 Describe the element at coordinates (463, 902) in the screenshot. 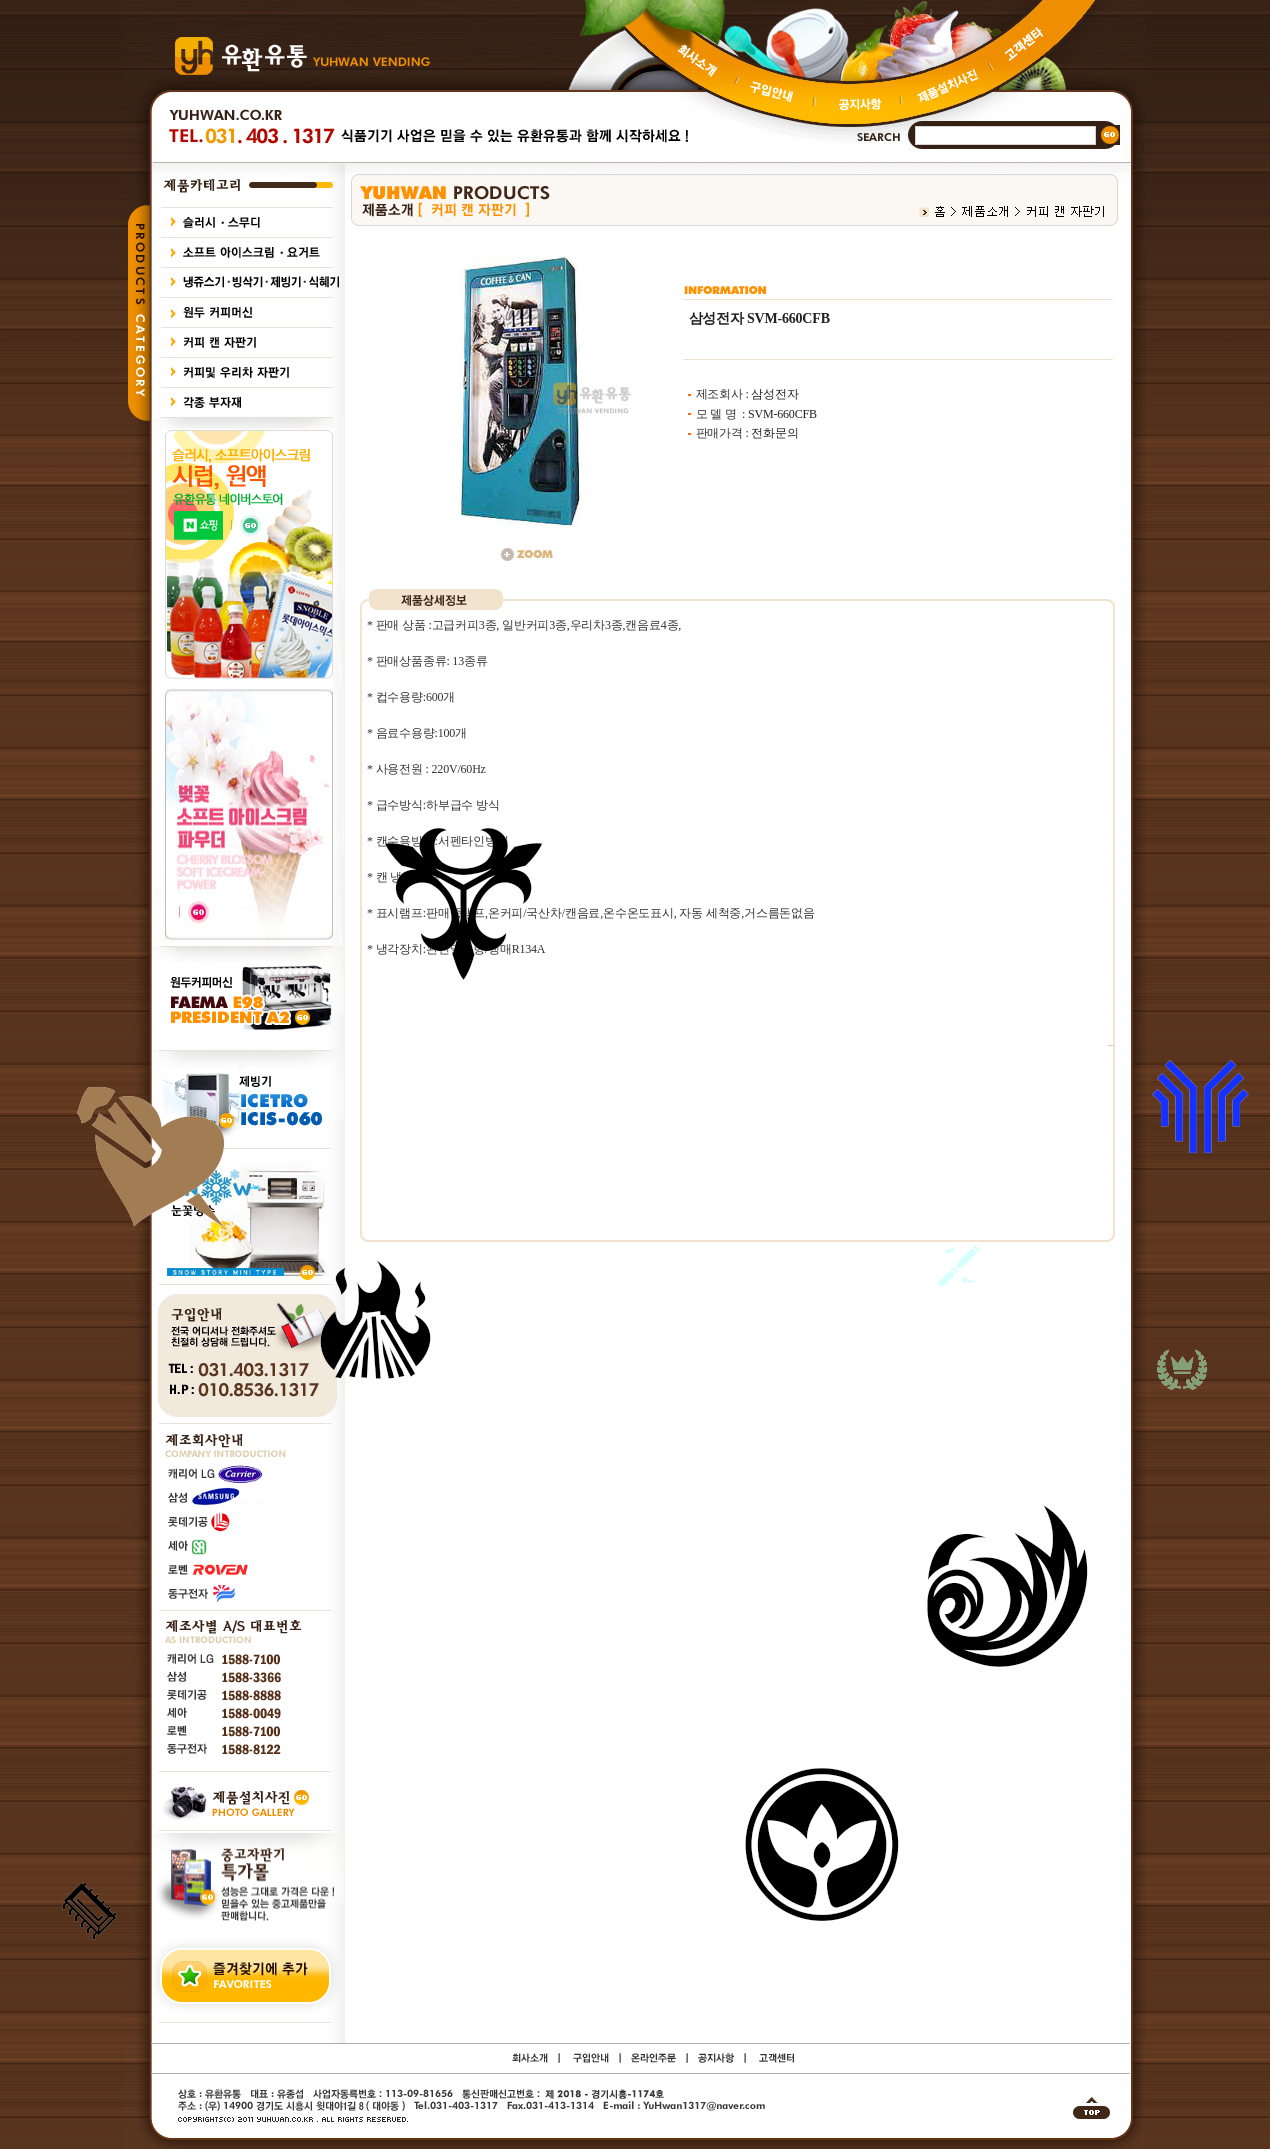

I see `decorative fleur-de-lis or heraldic emblem` at that location.